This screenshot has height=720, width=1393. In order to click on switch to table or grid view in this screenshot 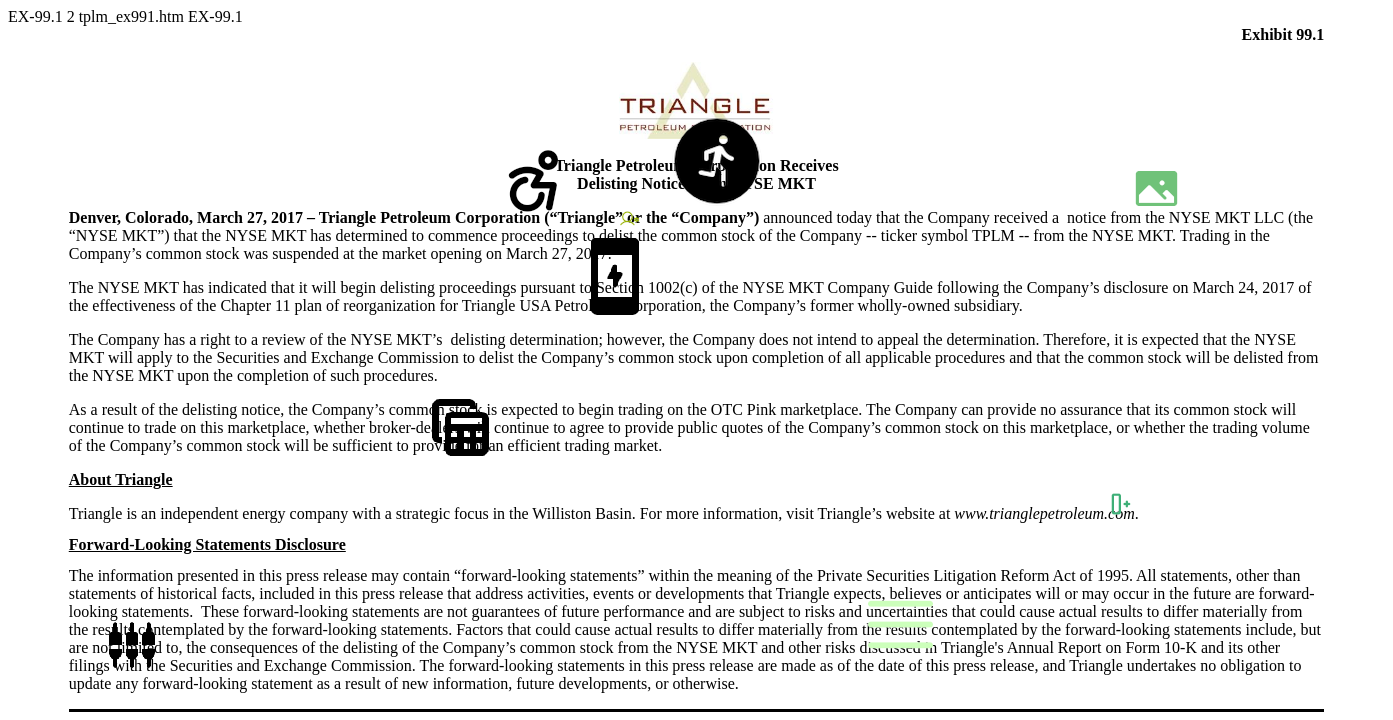, I will do `click(460, 427)`.